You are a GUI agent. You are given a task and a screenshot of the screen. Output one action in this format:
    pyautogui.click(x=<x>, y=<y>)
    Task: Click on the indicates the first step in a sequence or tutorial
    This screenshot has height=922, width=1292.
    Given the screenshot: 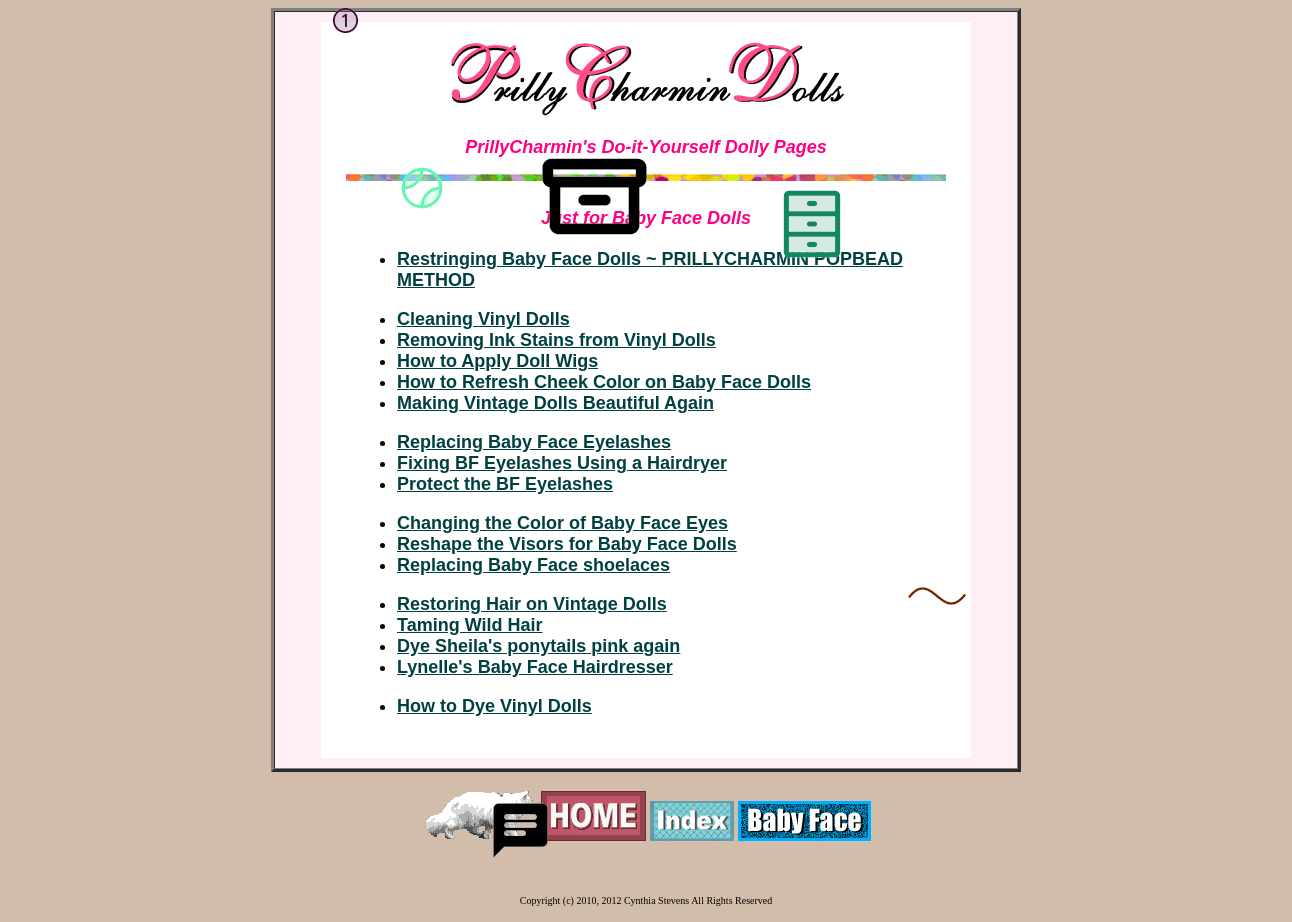 What is the action you would take?
    pyautogui.click(x=345, y=20)
    